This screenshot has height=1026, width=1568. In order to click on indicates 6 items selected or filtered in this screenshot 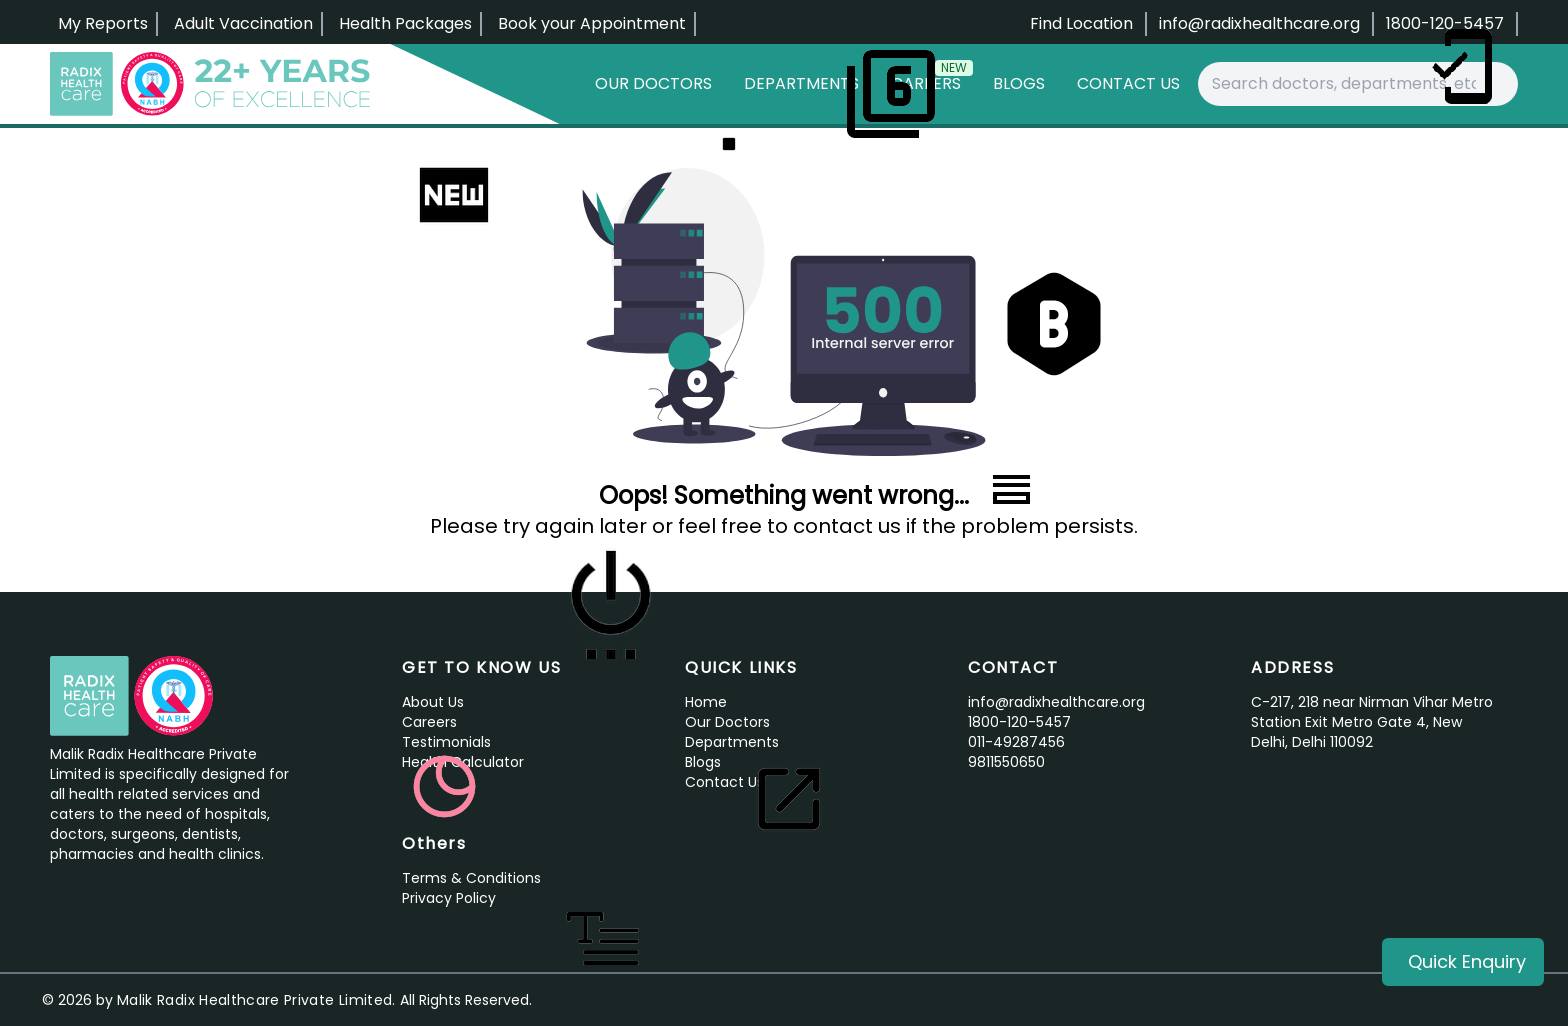, I will do `click(891, 94)`.